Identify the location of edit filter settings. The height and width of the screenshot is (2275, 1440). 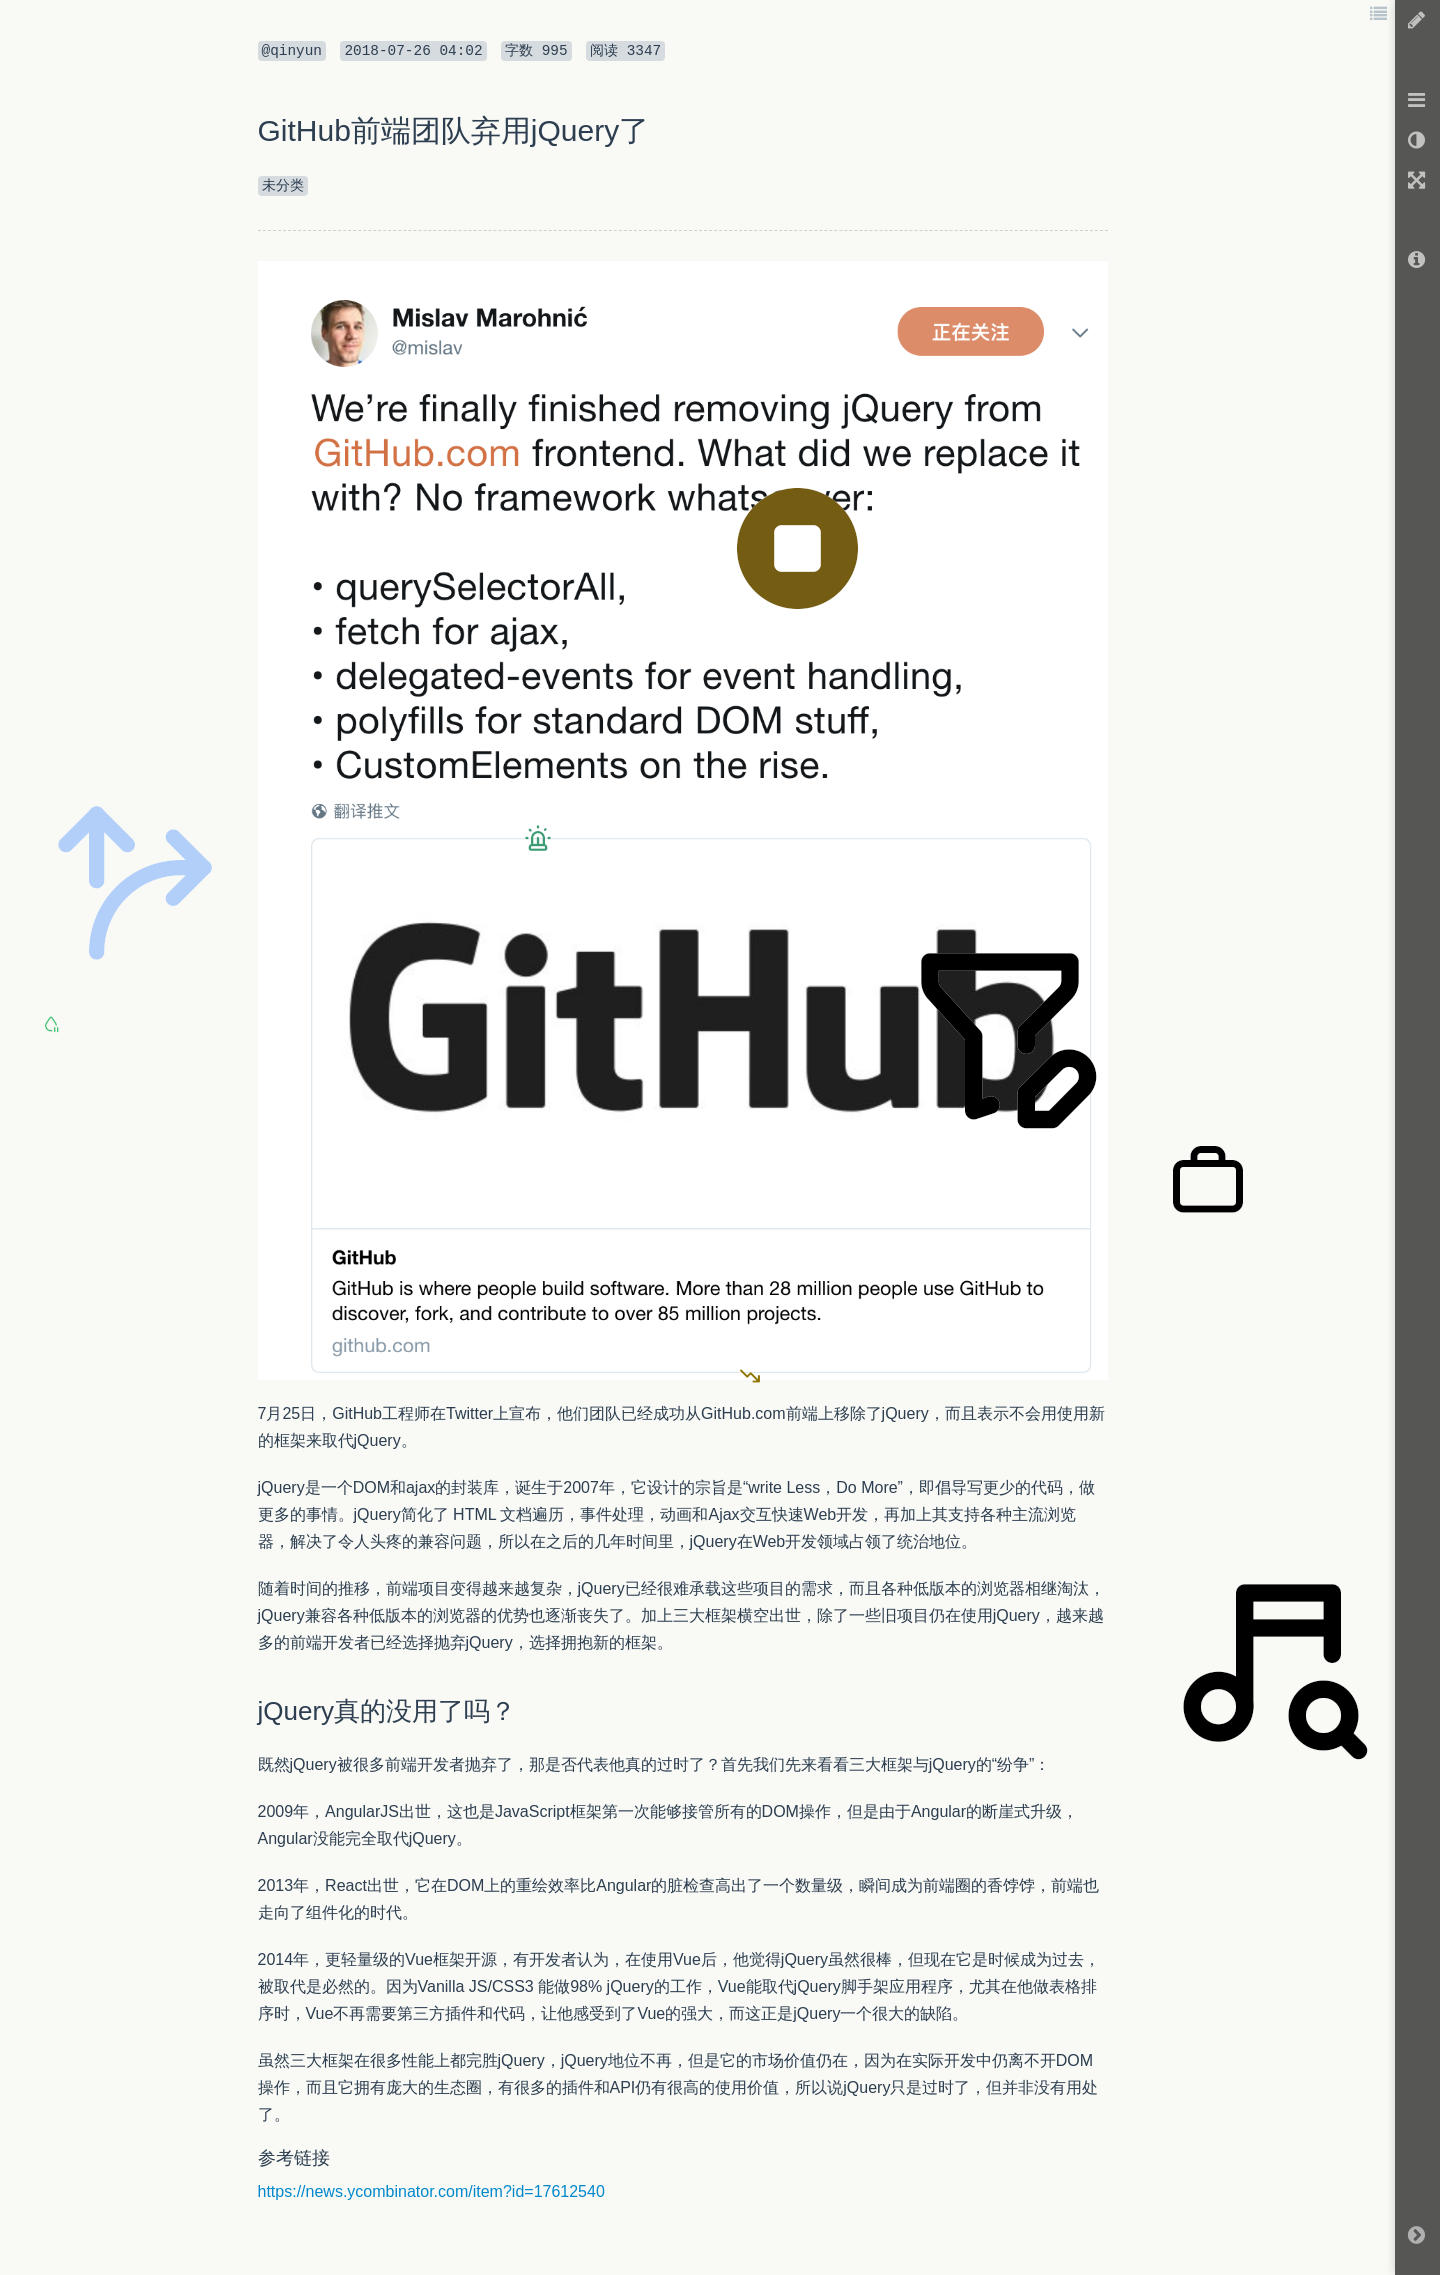
(1000, 1032).